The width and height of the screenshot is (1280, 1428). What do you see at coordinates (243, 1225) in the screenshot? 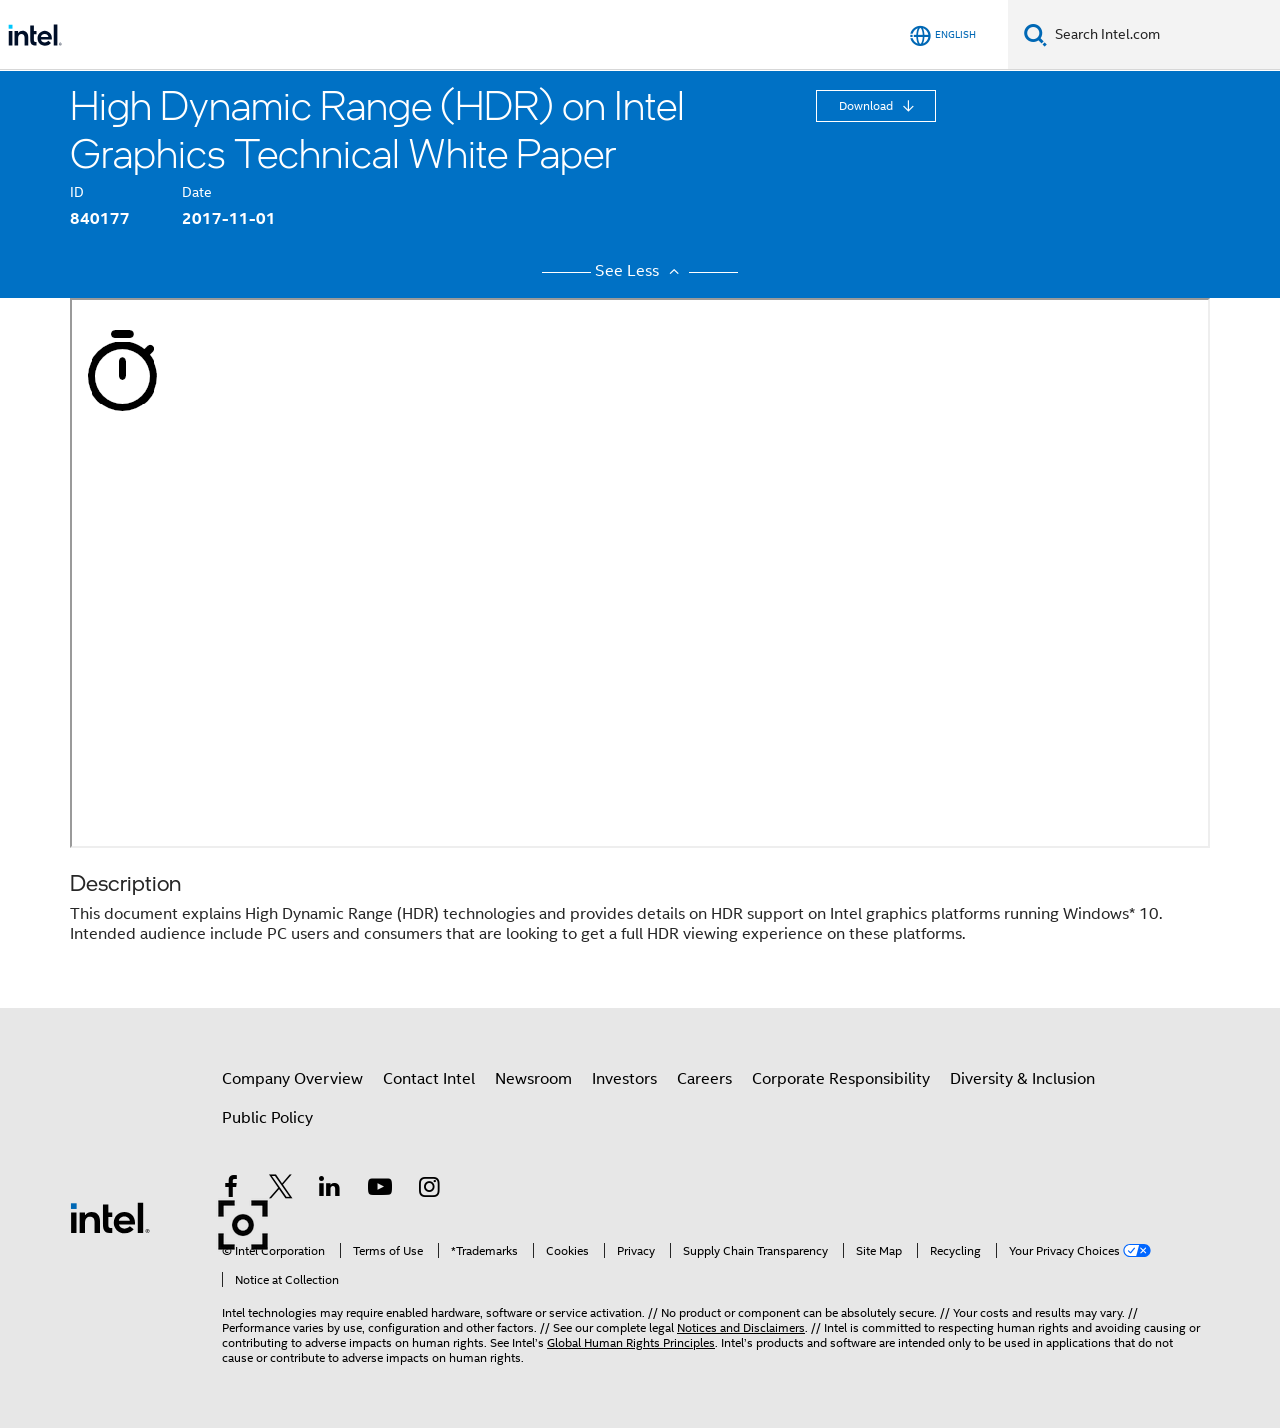
I see `focus camera on a subject` at bounding box center [243, 1225].